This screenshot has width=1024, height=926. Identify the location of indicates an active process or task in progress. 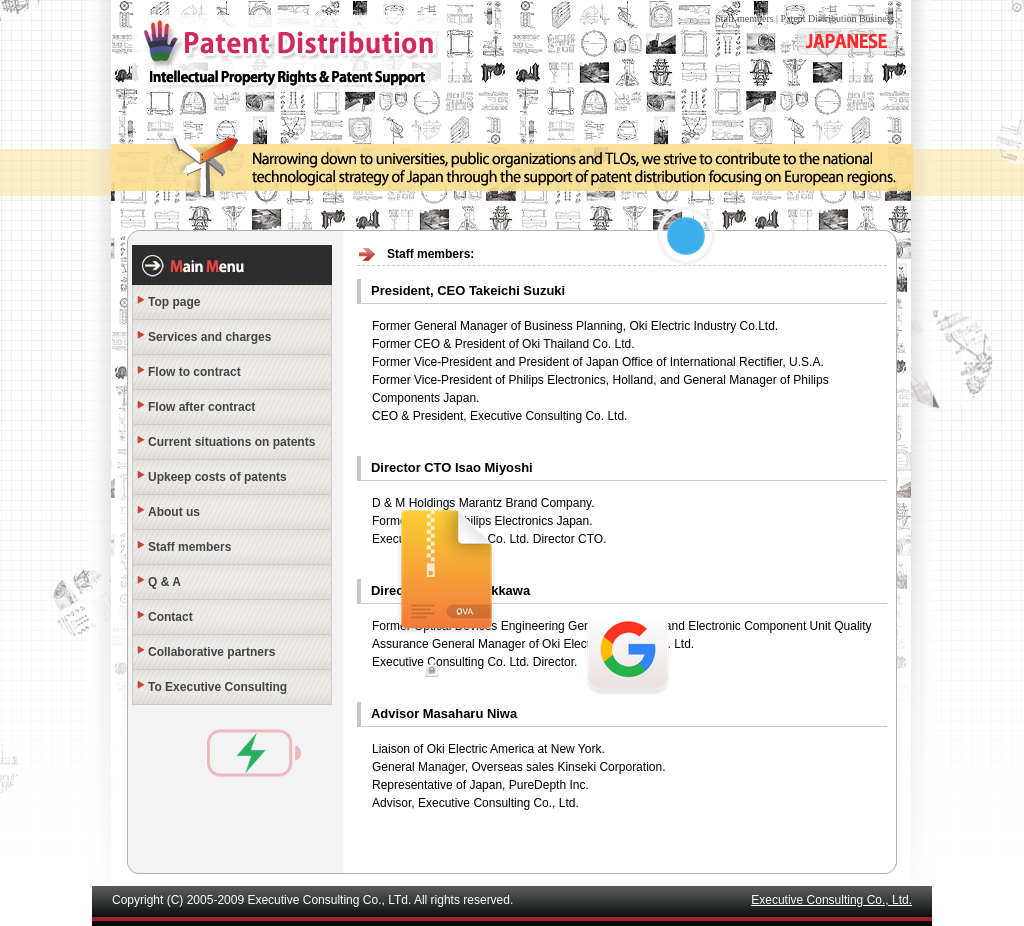
(686, 236).